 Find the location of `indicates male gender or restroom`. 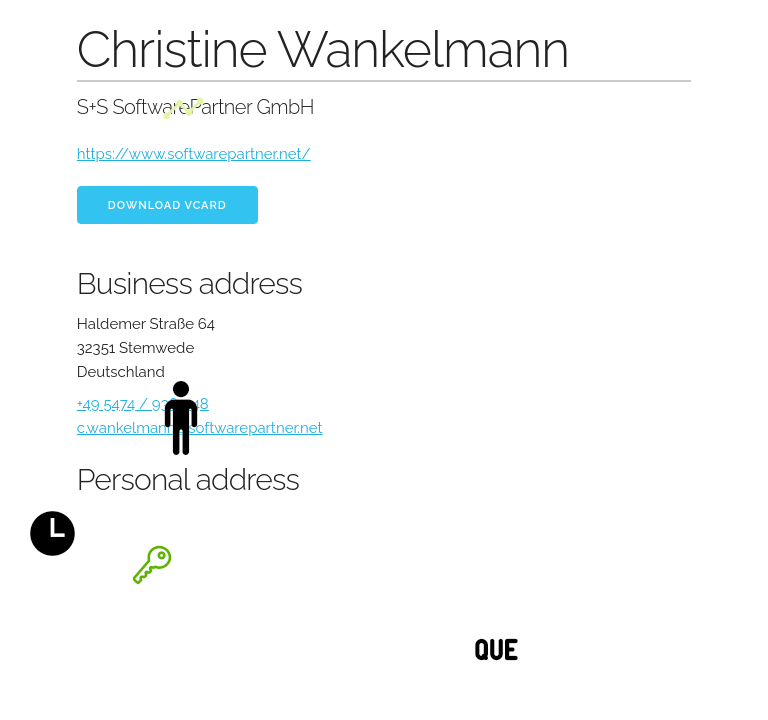

indicates male gender or restroom is located at coordinates (181, 418).